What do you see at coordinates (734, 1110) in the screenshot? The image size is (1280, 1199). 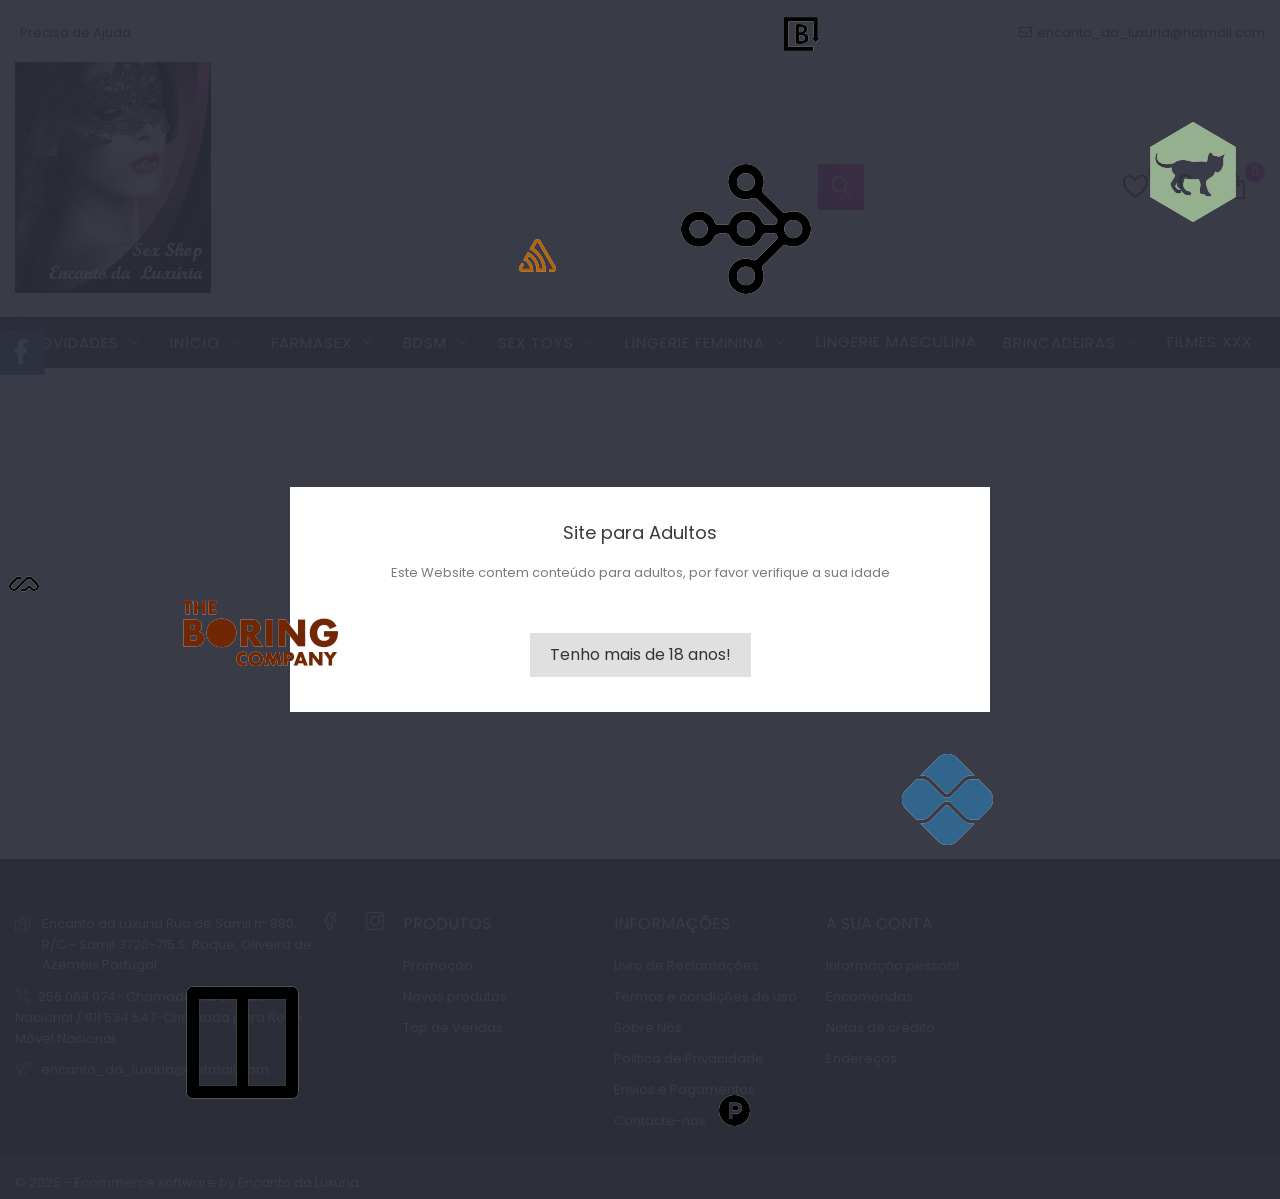 I see `visit Product Hunt website` at bounding box center [734, 1110].